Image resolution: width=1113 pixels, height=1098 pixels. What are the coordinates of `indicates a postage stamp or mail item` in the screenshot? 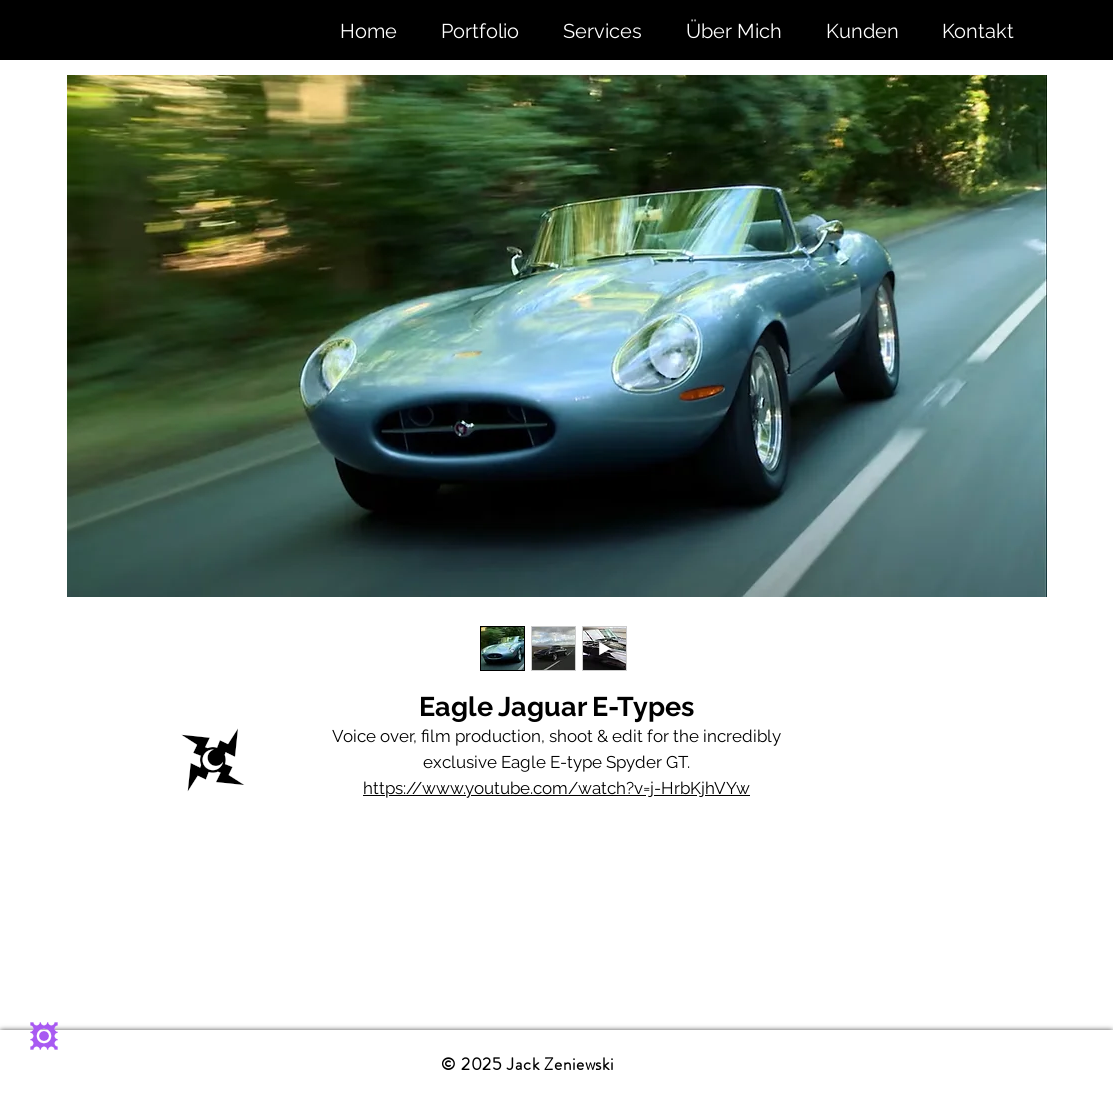 It's located at (44, 1036).